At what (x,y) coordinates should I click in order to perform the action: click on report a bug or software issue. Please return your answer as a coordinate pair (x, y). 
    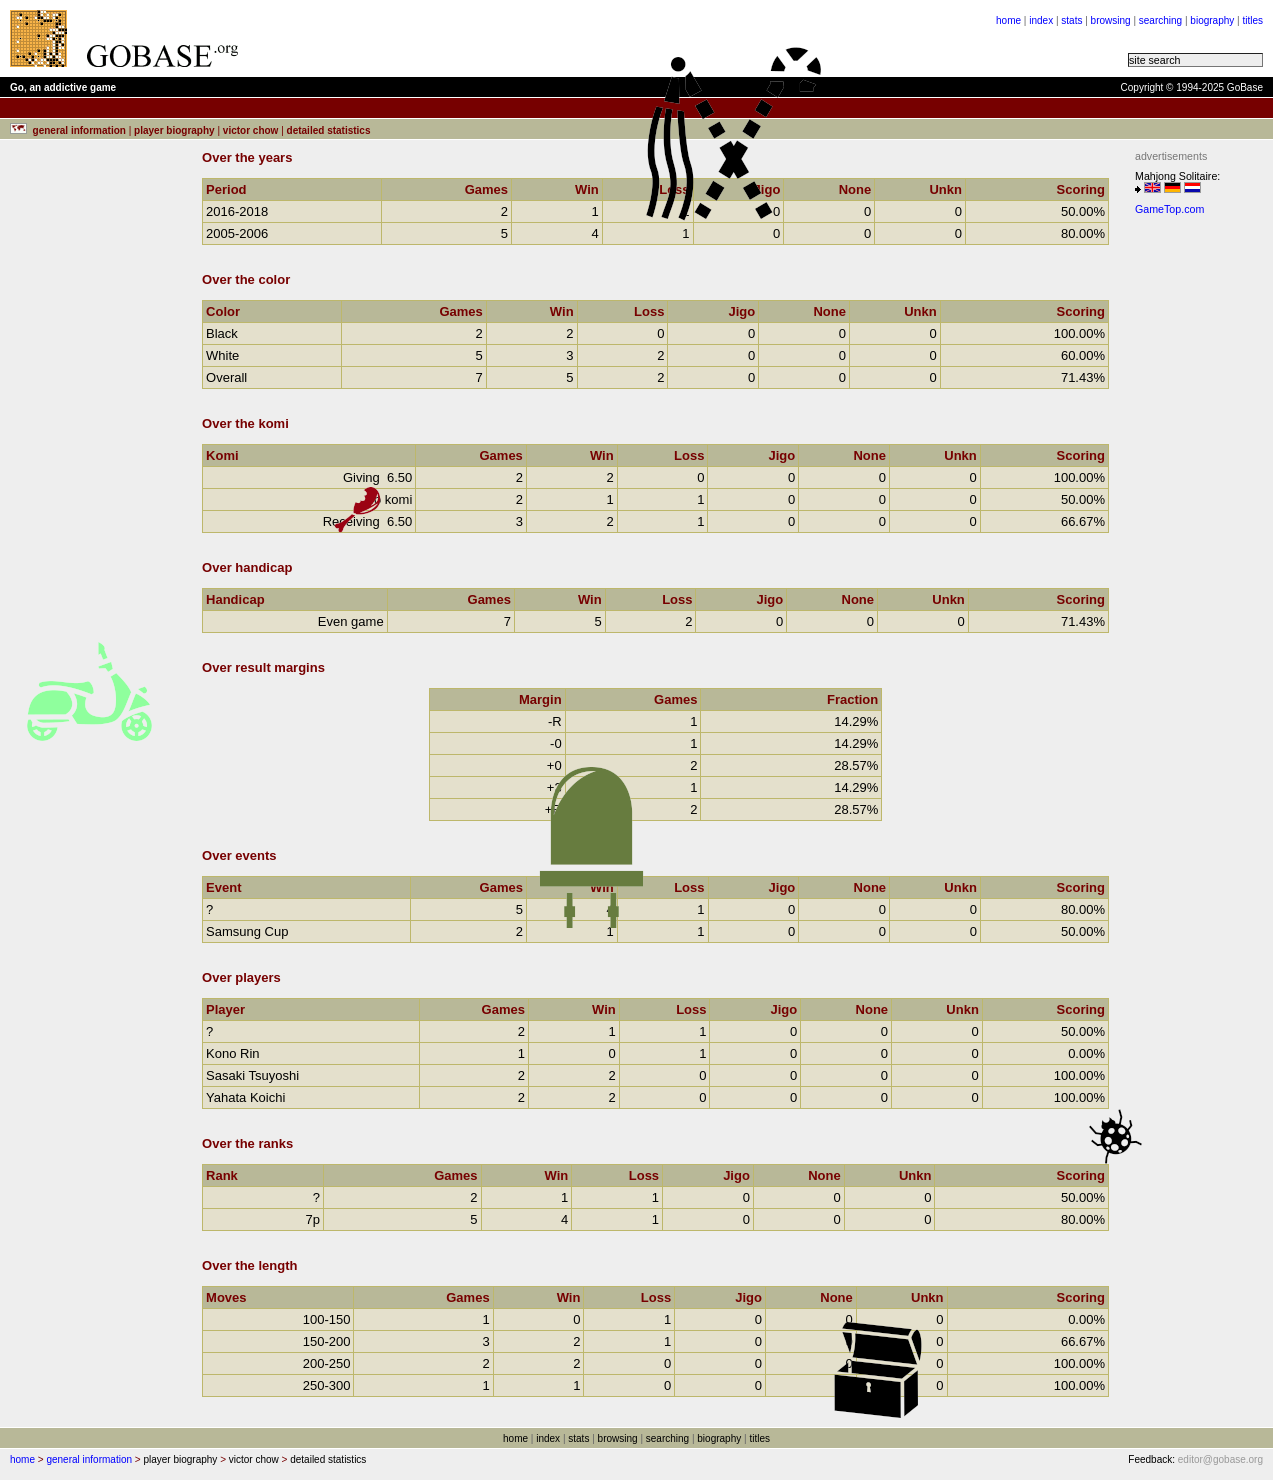
    Looking at the image, I should click on (1115, 1136).